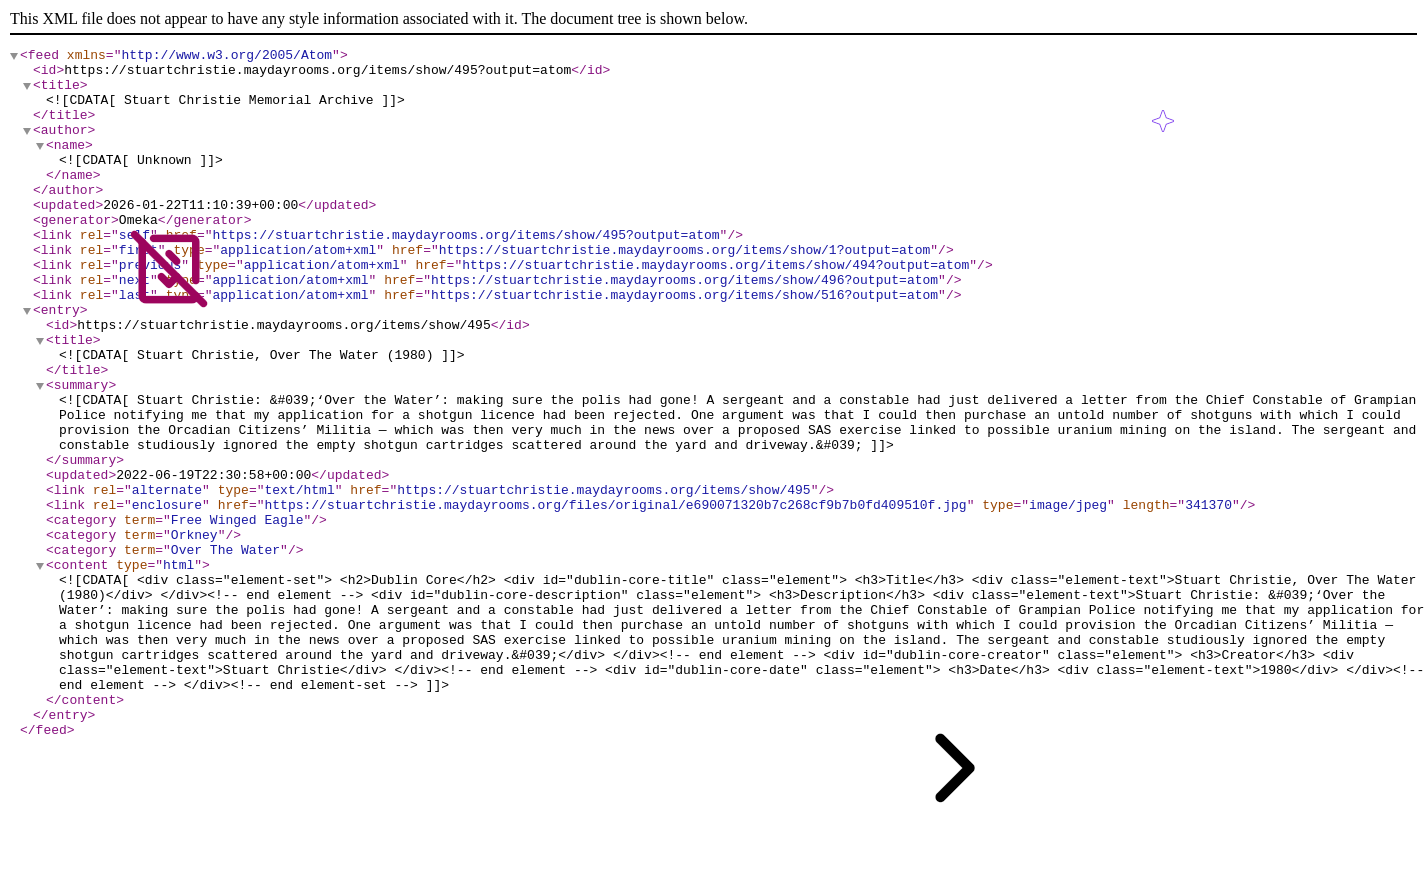  What do you see at coordinates (949, 768) in the screenshot?
I see `navigate to the next item or page` at bounding box center [949, 768].